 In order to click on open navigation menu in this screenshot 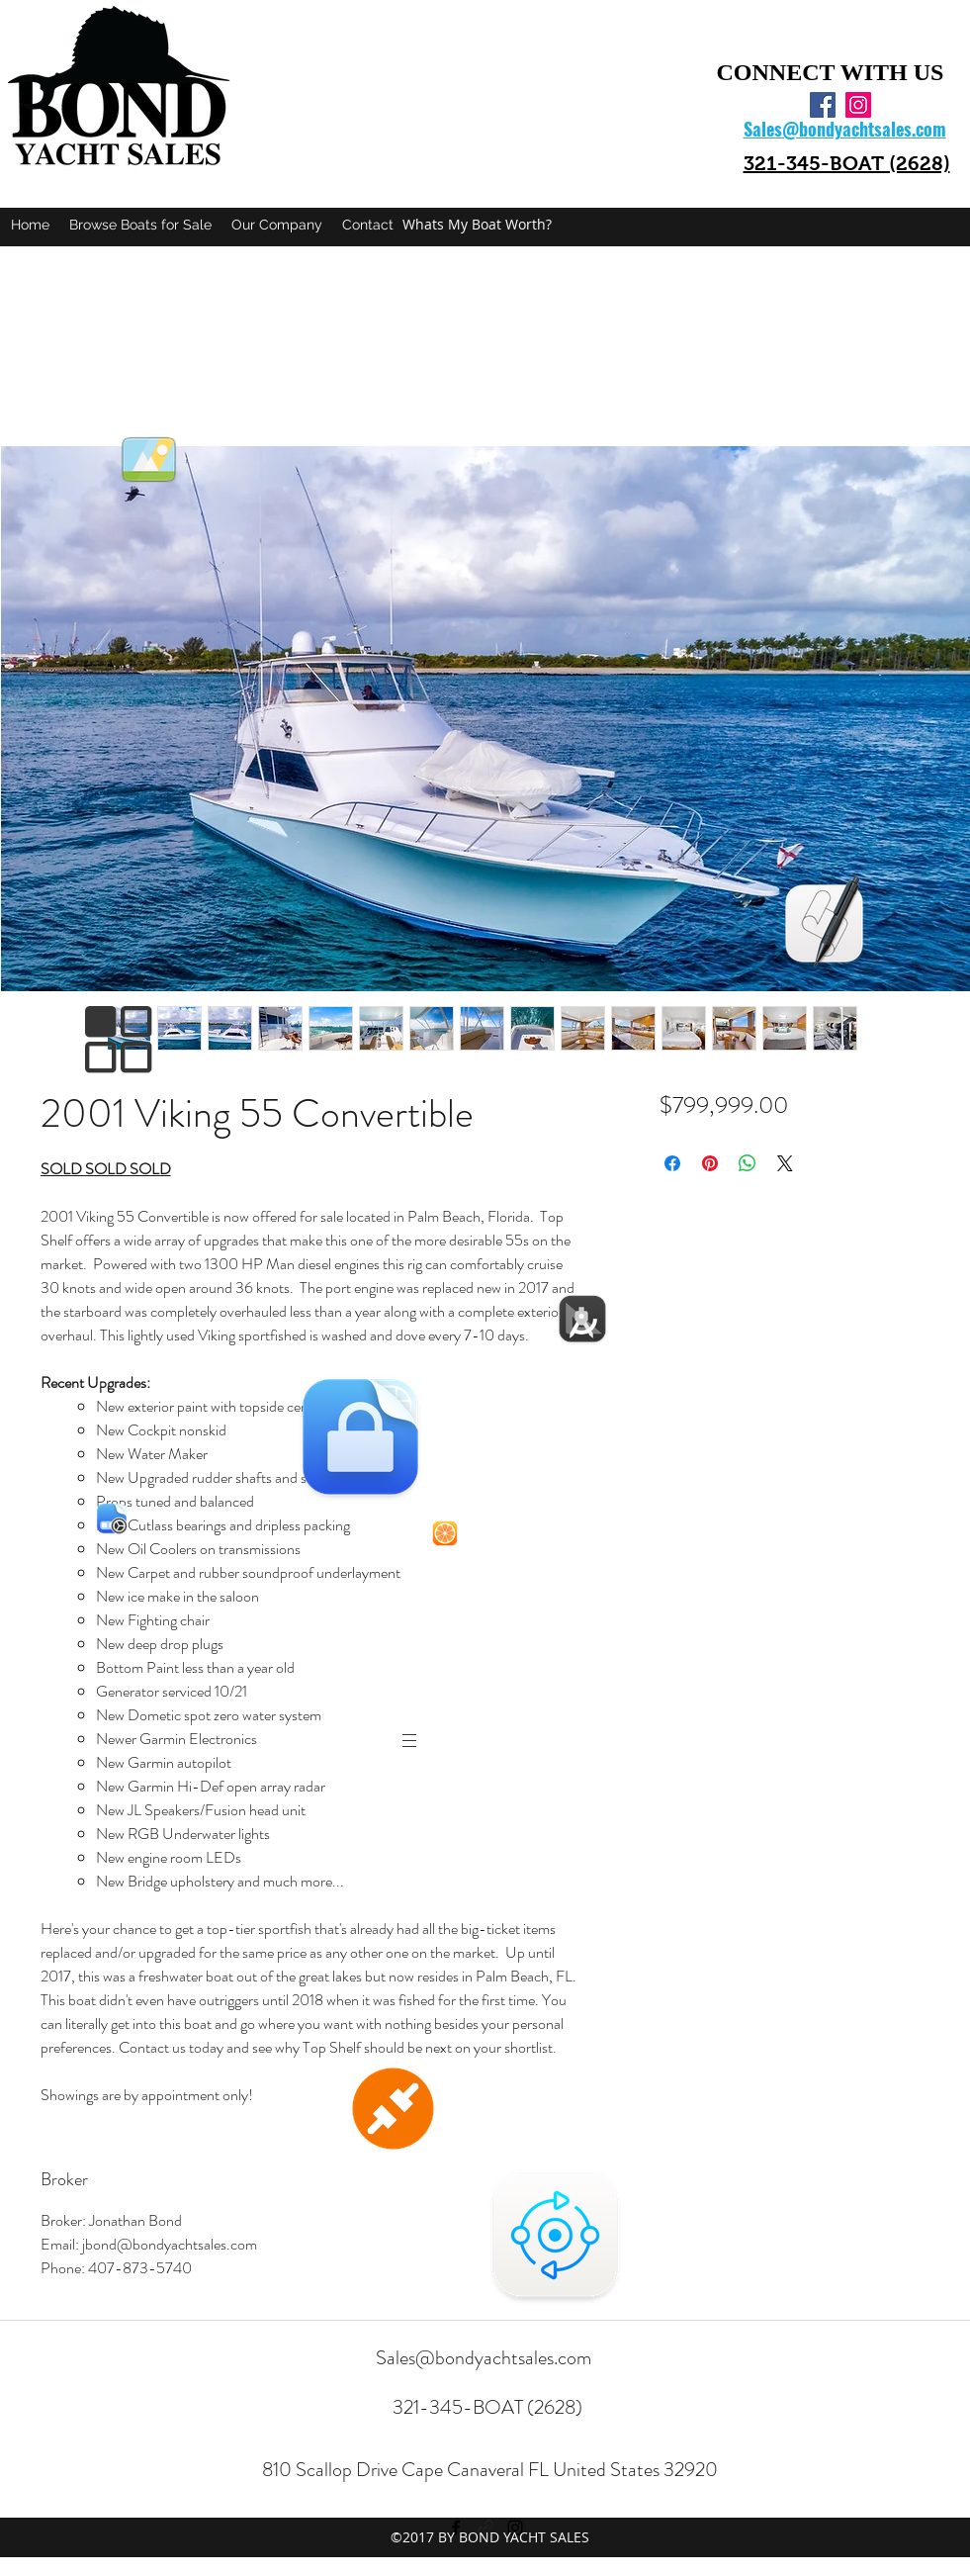, I will do `click(409, 1741)`.